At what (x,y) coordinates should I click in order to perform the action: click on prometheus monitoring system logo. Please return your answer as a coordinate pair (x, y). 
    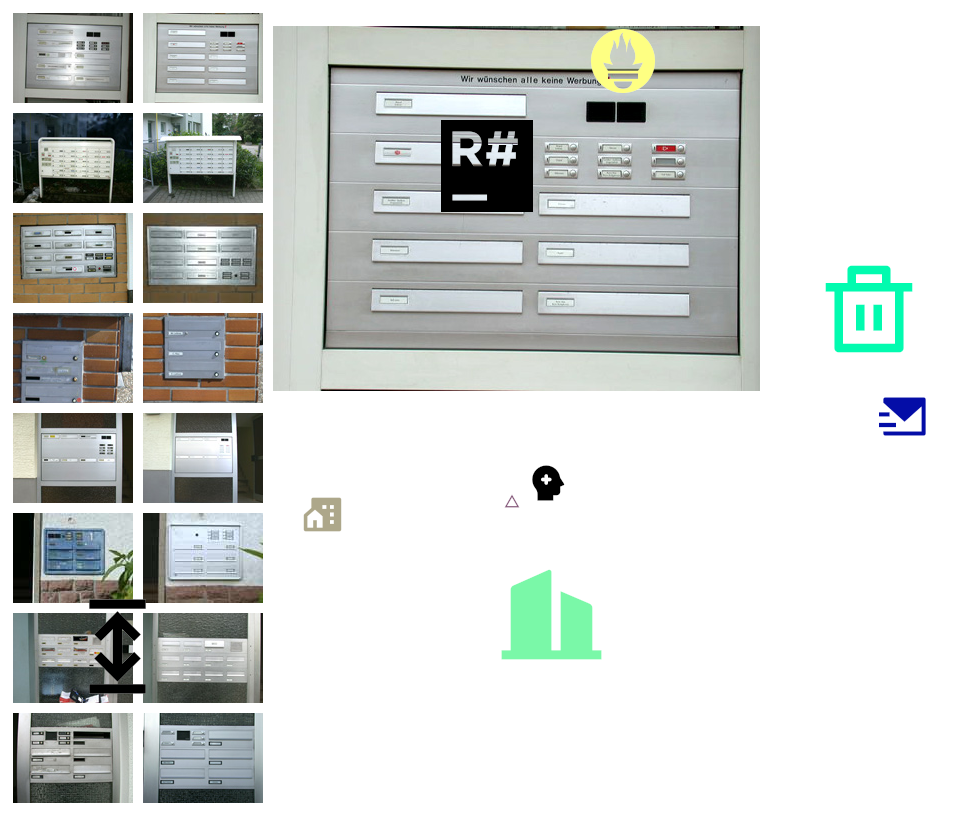
    Looking at the image, I should click on (623, 61).